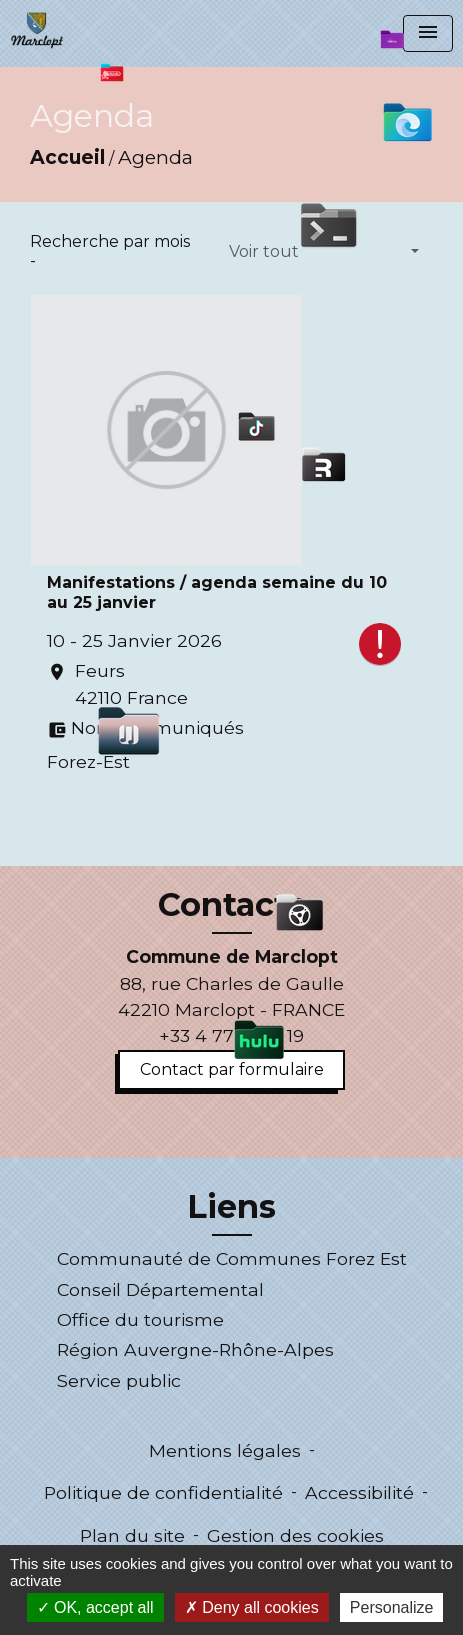 This screenshot has width=463, height=1635. Describe the element at coordinates (323, 465) in the screenshot. I see `open remix project folder` at that location.